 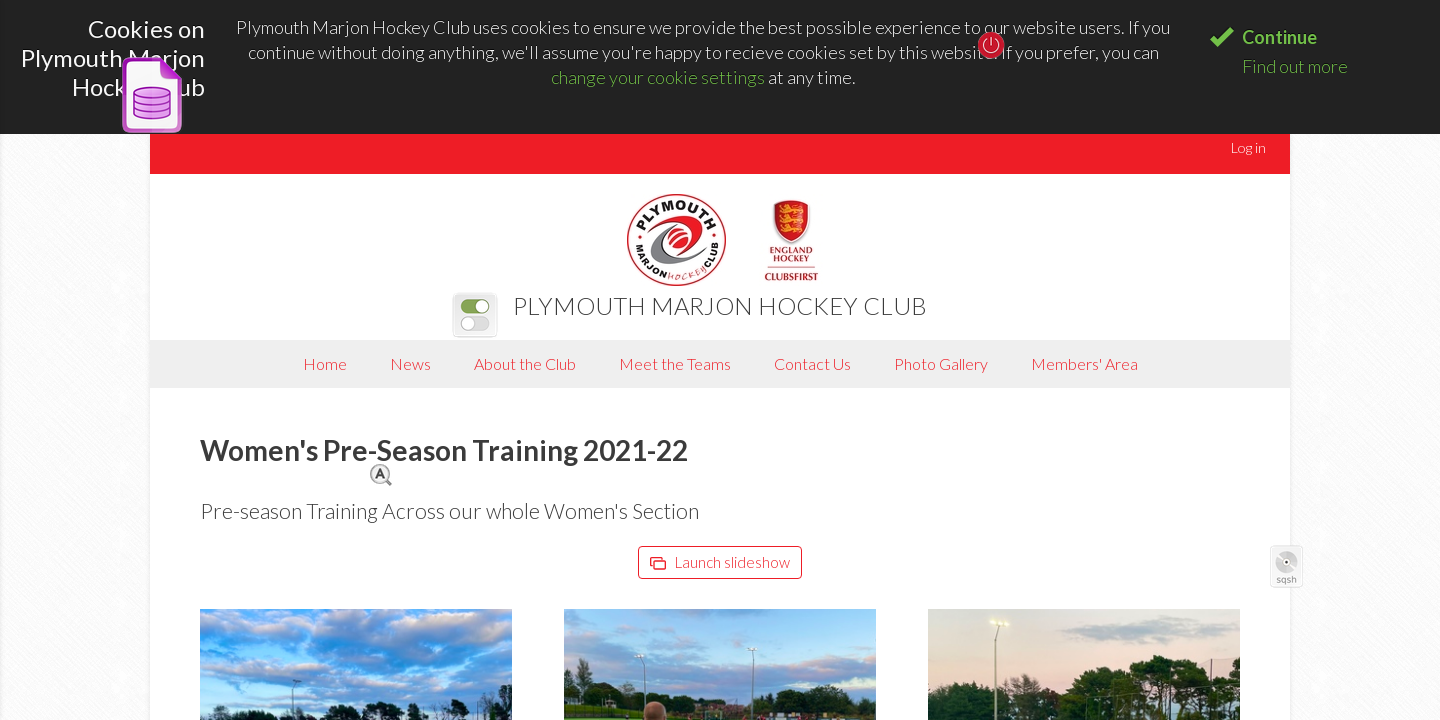 I want to click on open a database template file, so click(x=152, y=95).